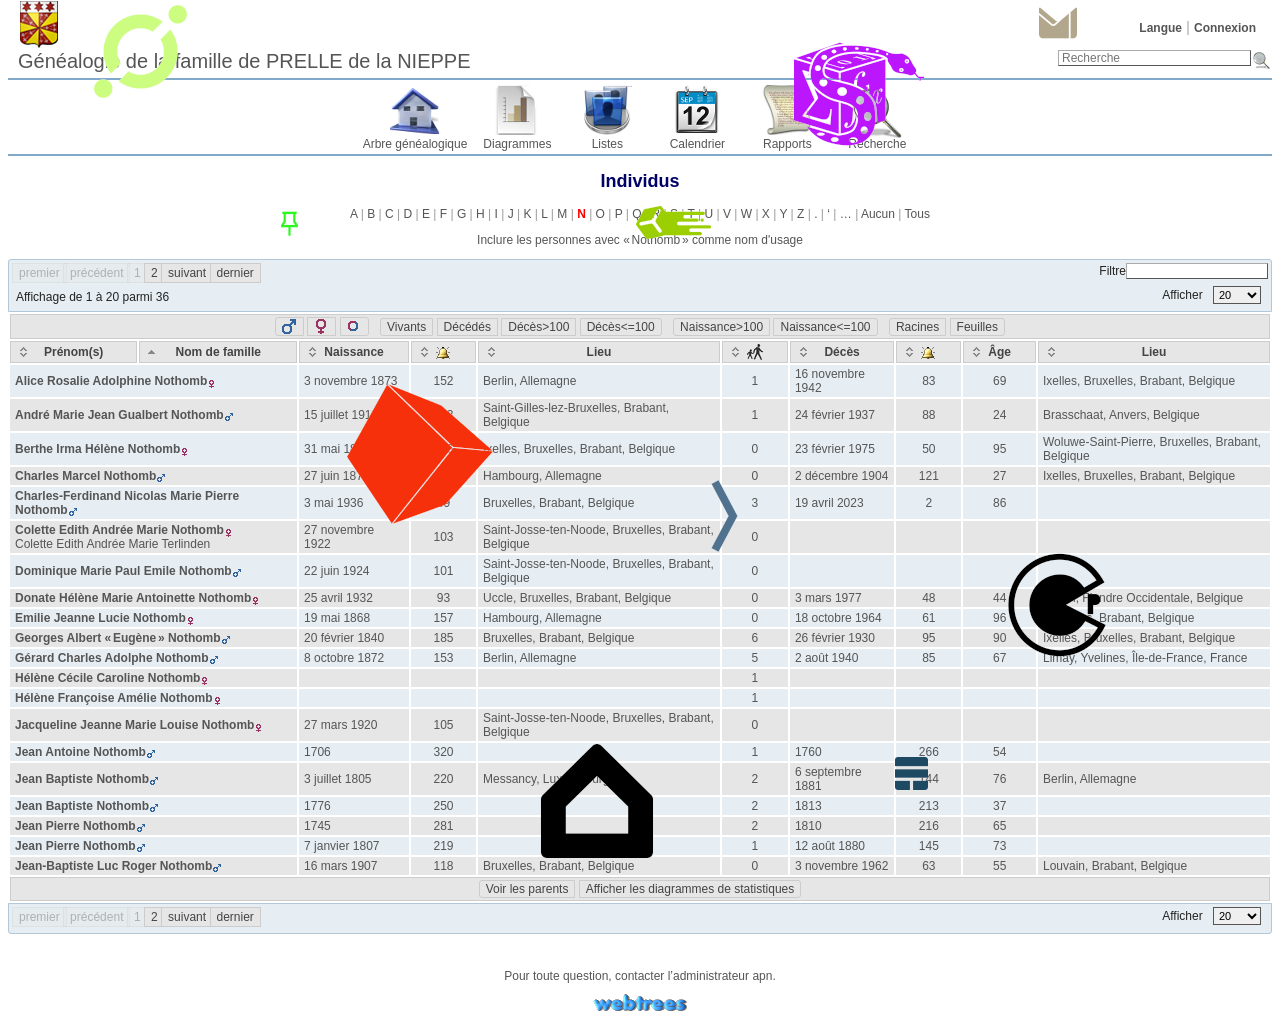 This screenshot has height=1017, width=1280. What do you see at coordinates (859, 94) in the screenshot?
I see `sympy python library logo` at bounding box center [859, 94].